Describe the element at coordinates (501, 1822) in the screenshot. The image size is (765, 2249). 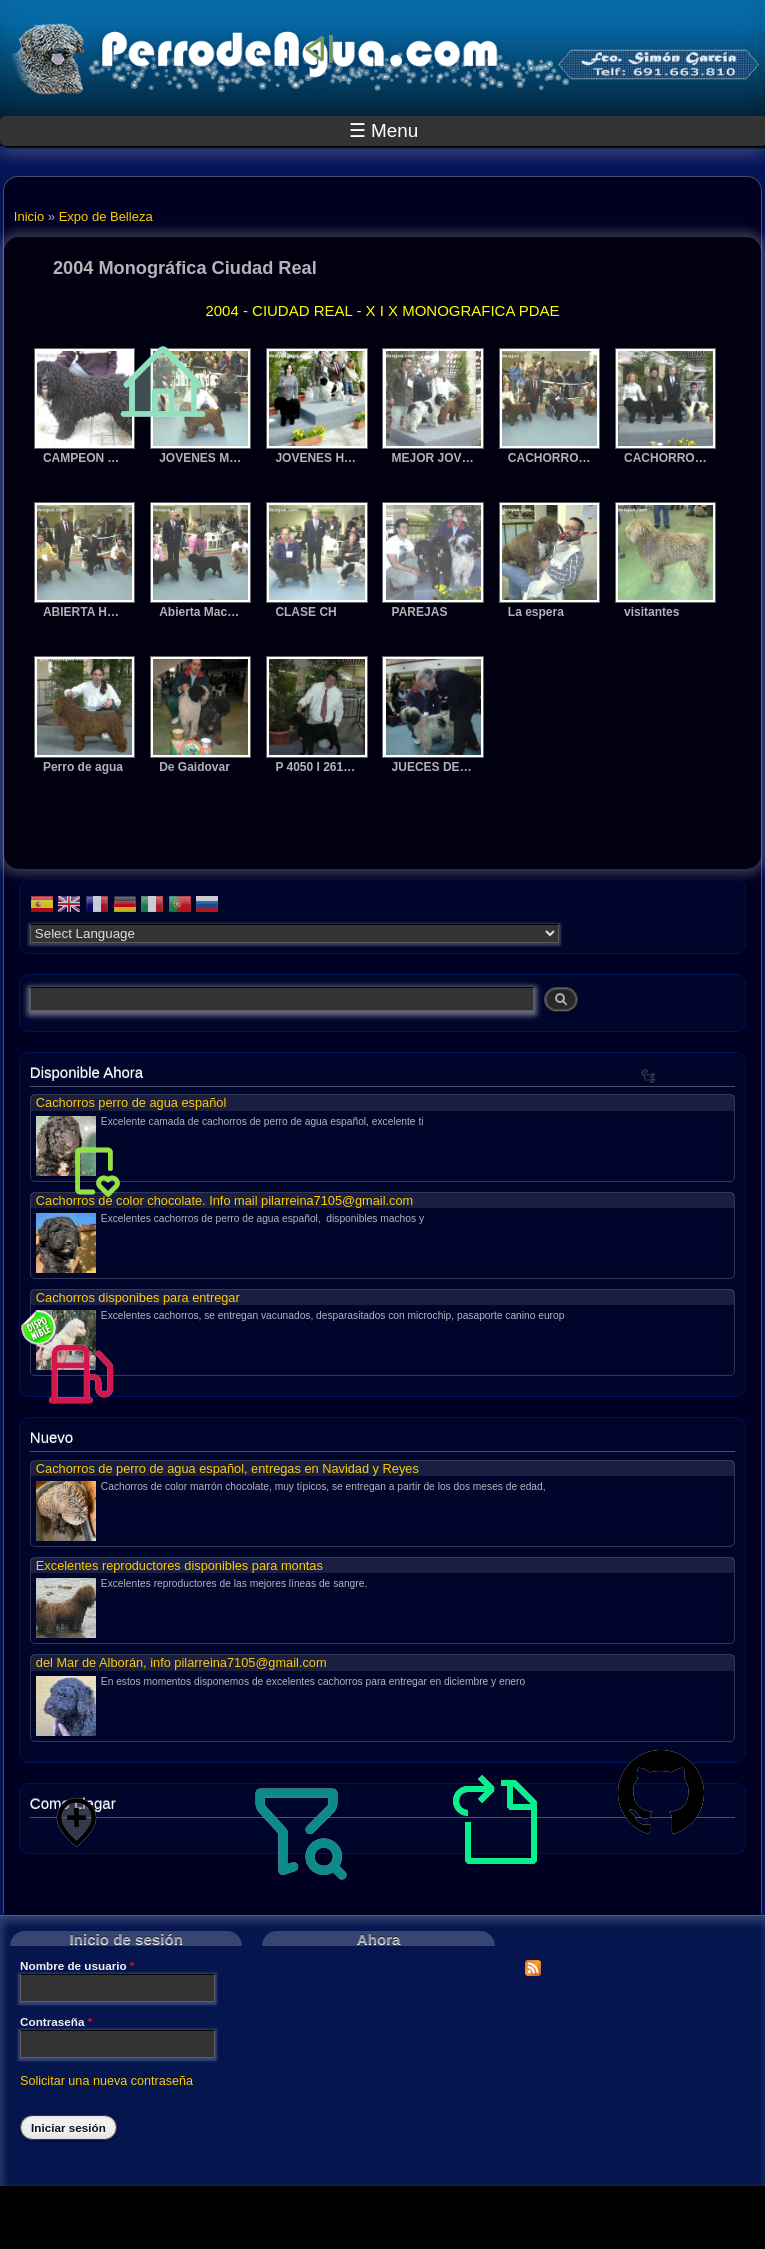
I see `go to file or navigate to a specific file` at that location.